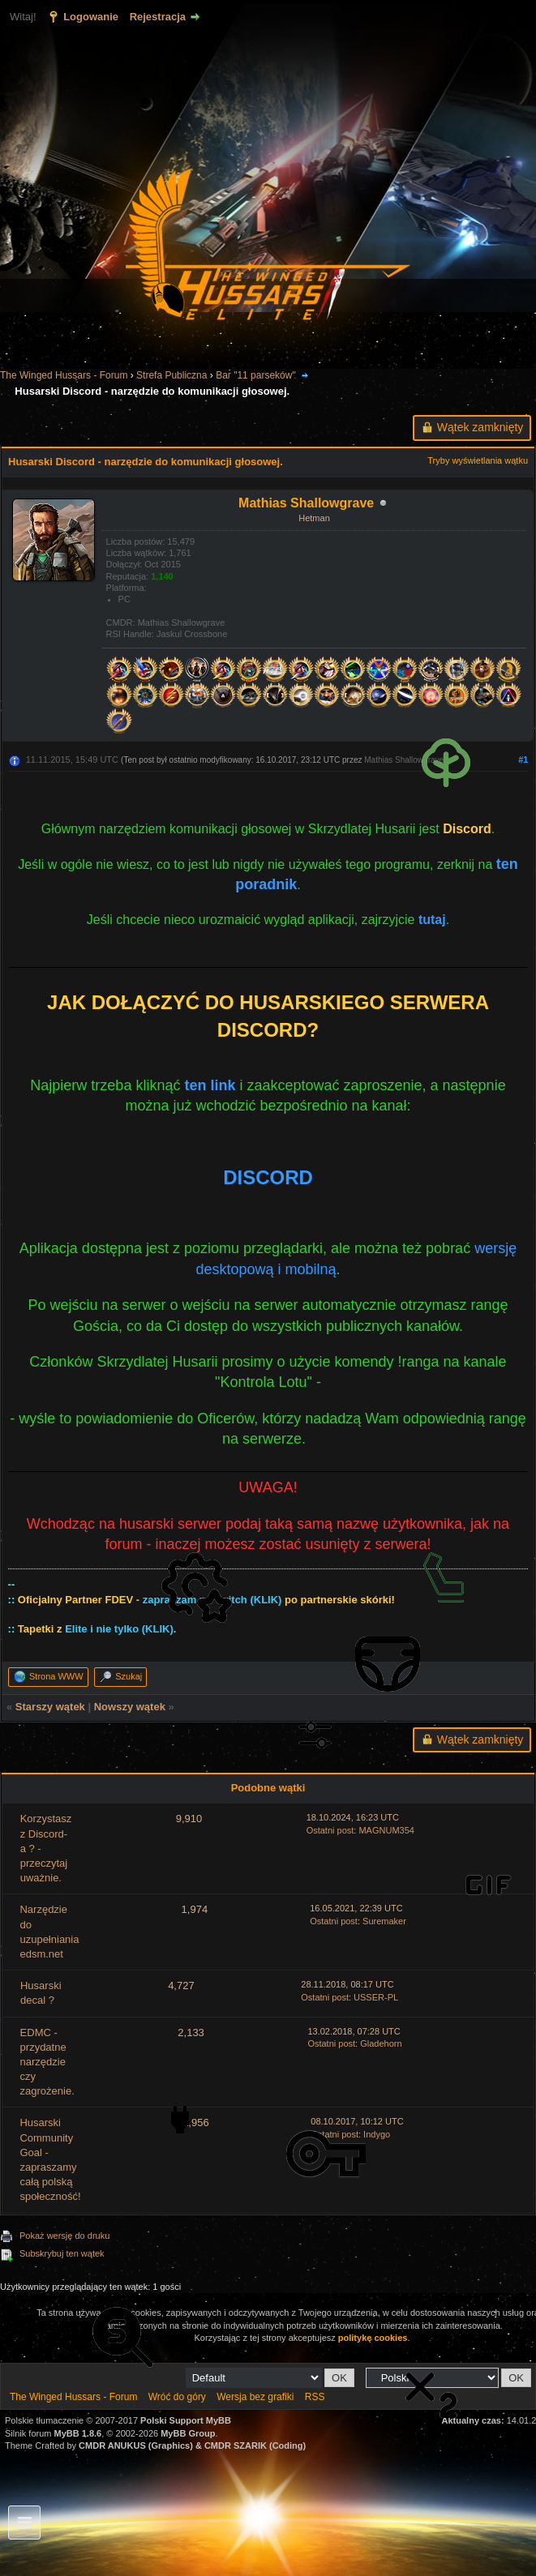 The image size is (536, 2576). I want to click on adjust settings or preferences, so click(315, 1735).